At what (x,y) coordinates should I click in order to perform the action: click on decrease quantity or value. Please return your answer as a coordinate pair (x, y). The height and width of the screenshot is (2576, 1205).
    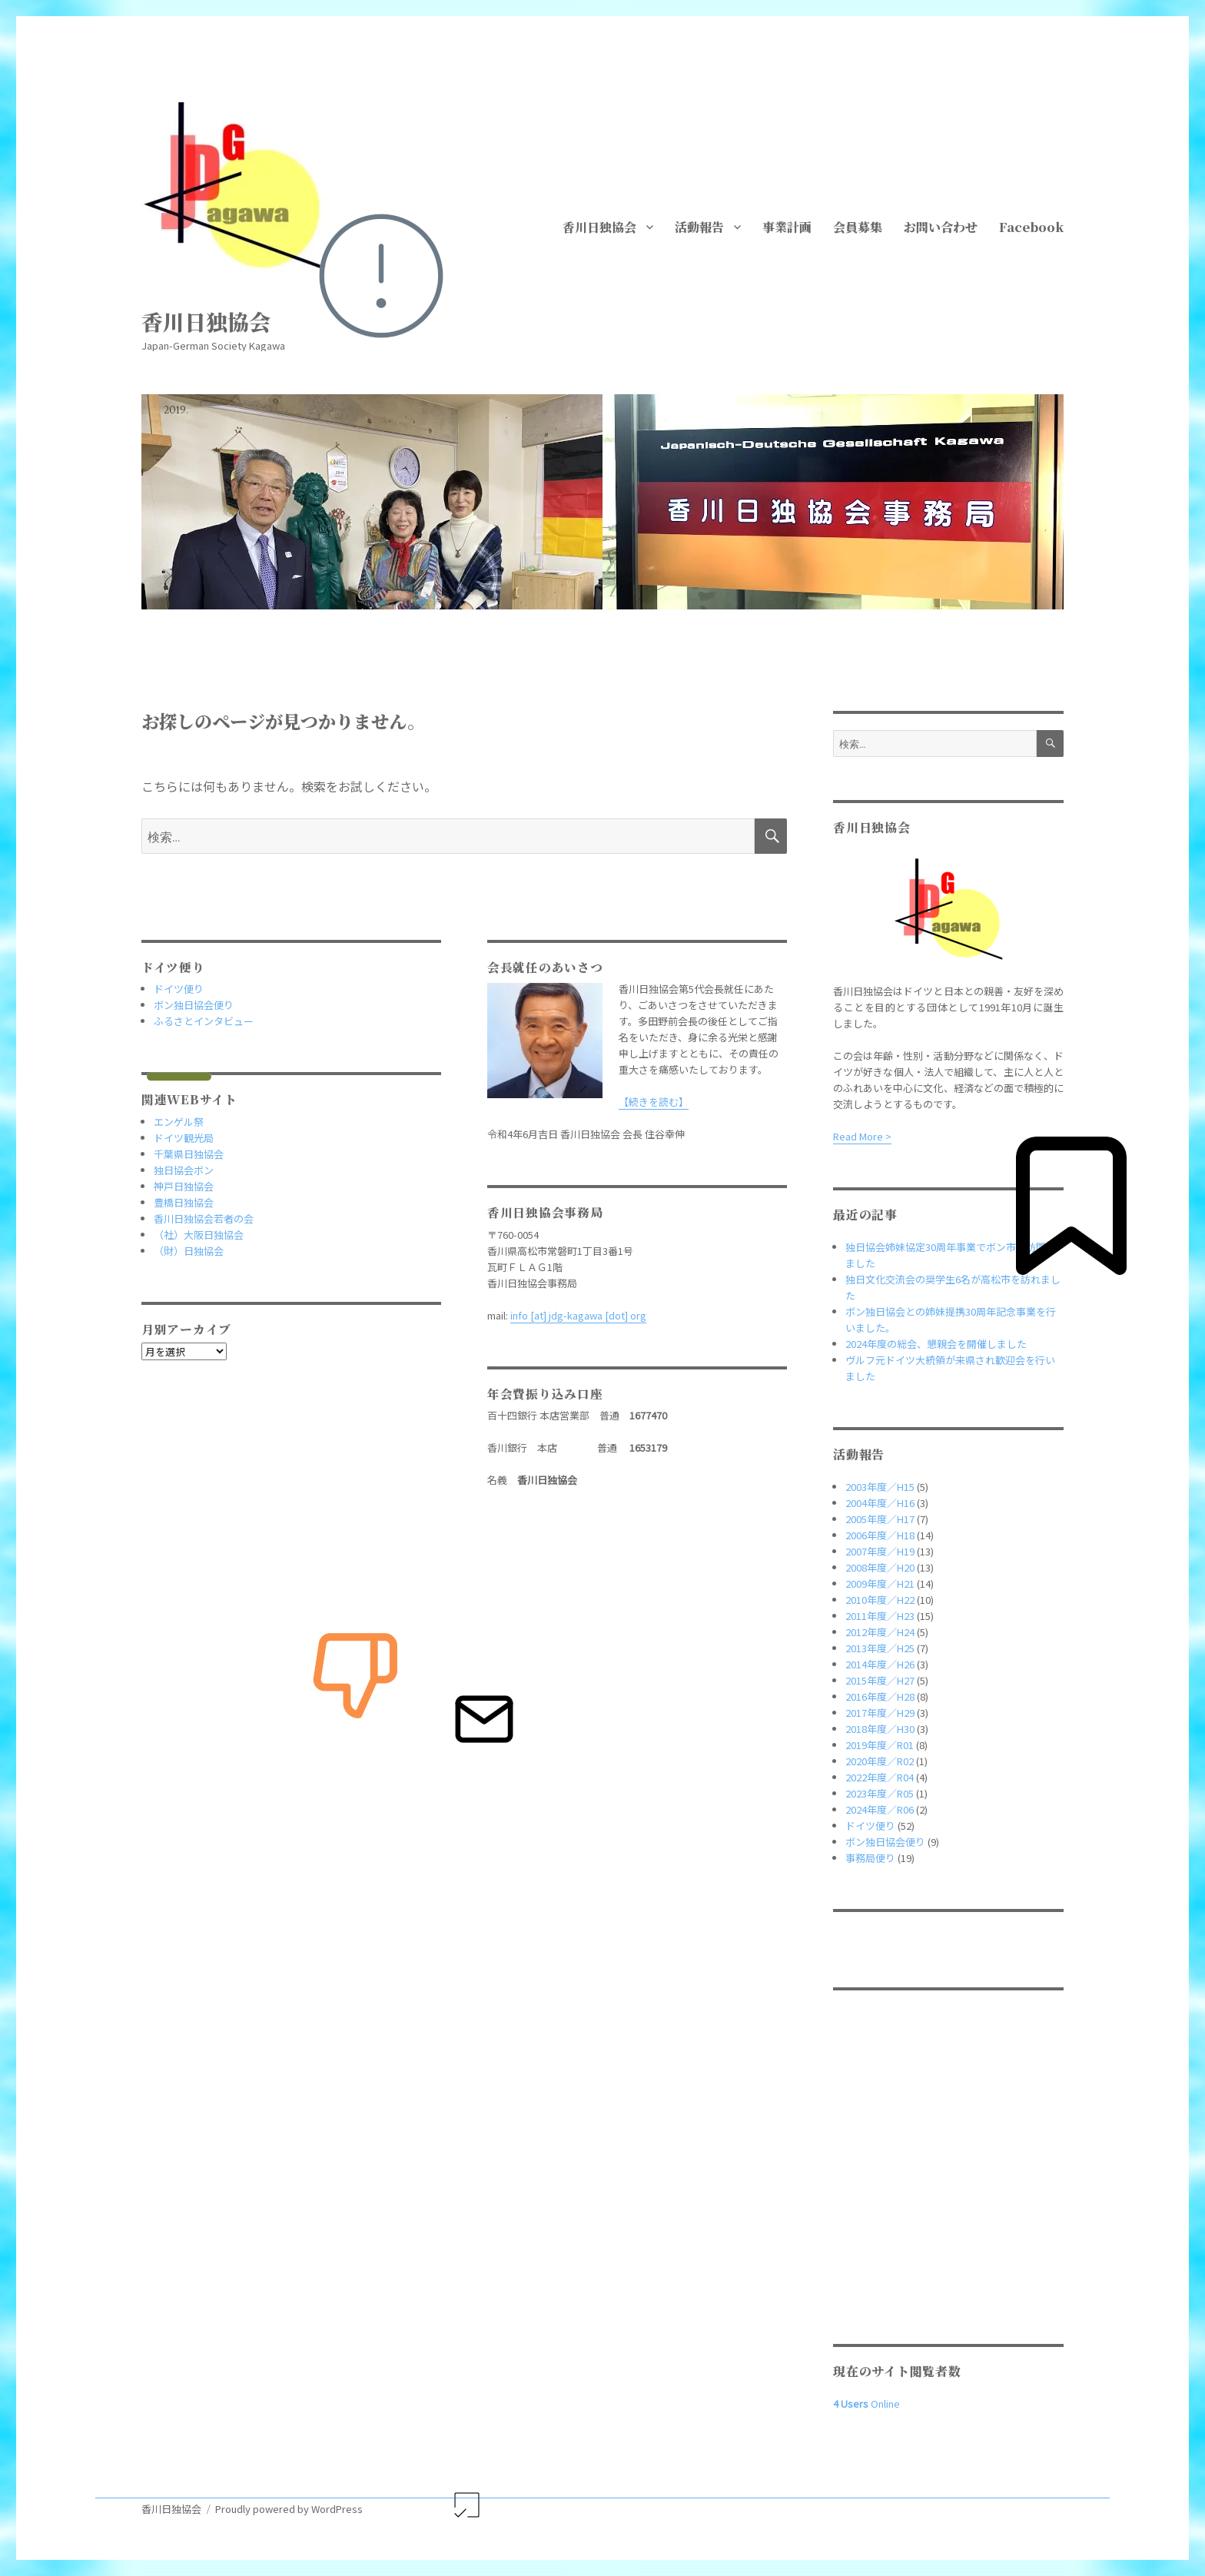
    Looking at the image, I should click on (179, 1077).